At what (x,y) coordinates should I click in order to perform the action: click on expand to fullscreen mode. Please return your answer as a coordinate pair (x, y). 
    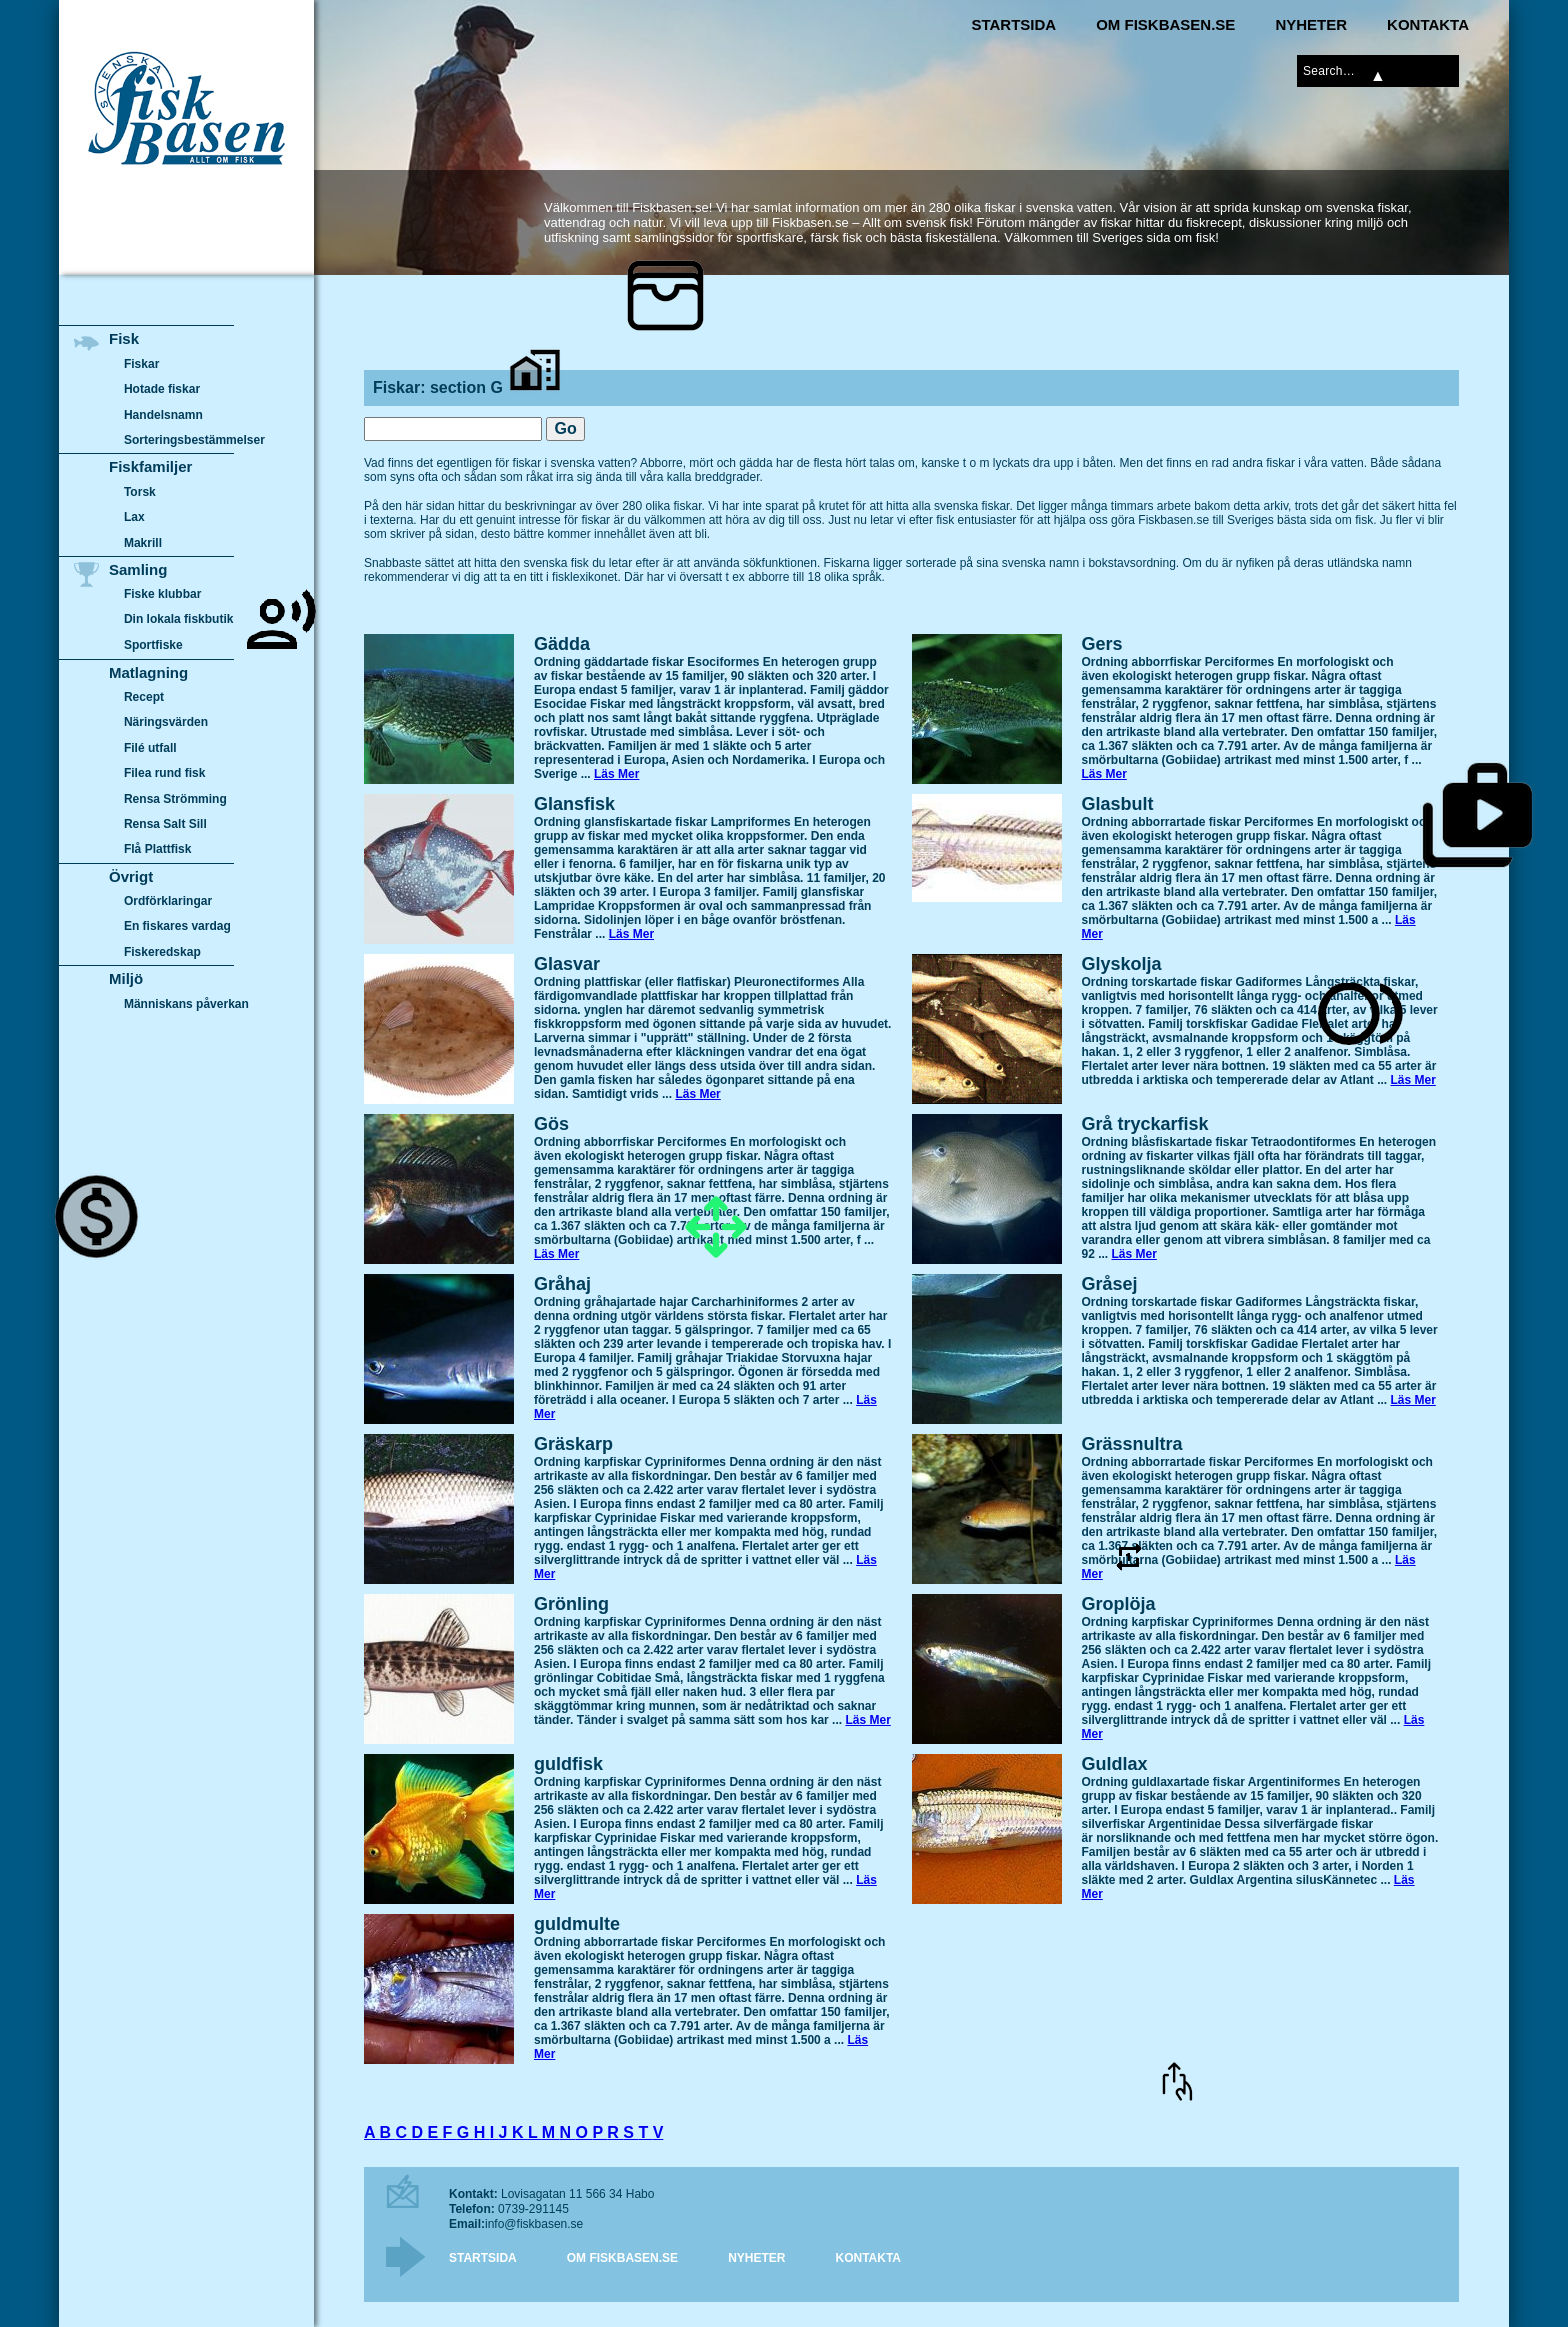
    Looking at the image, I should click on (716, 1227).